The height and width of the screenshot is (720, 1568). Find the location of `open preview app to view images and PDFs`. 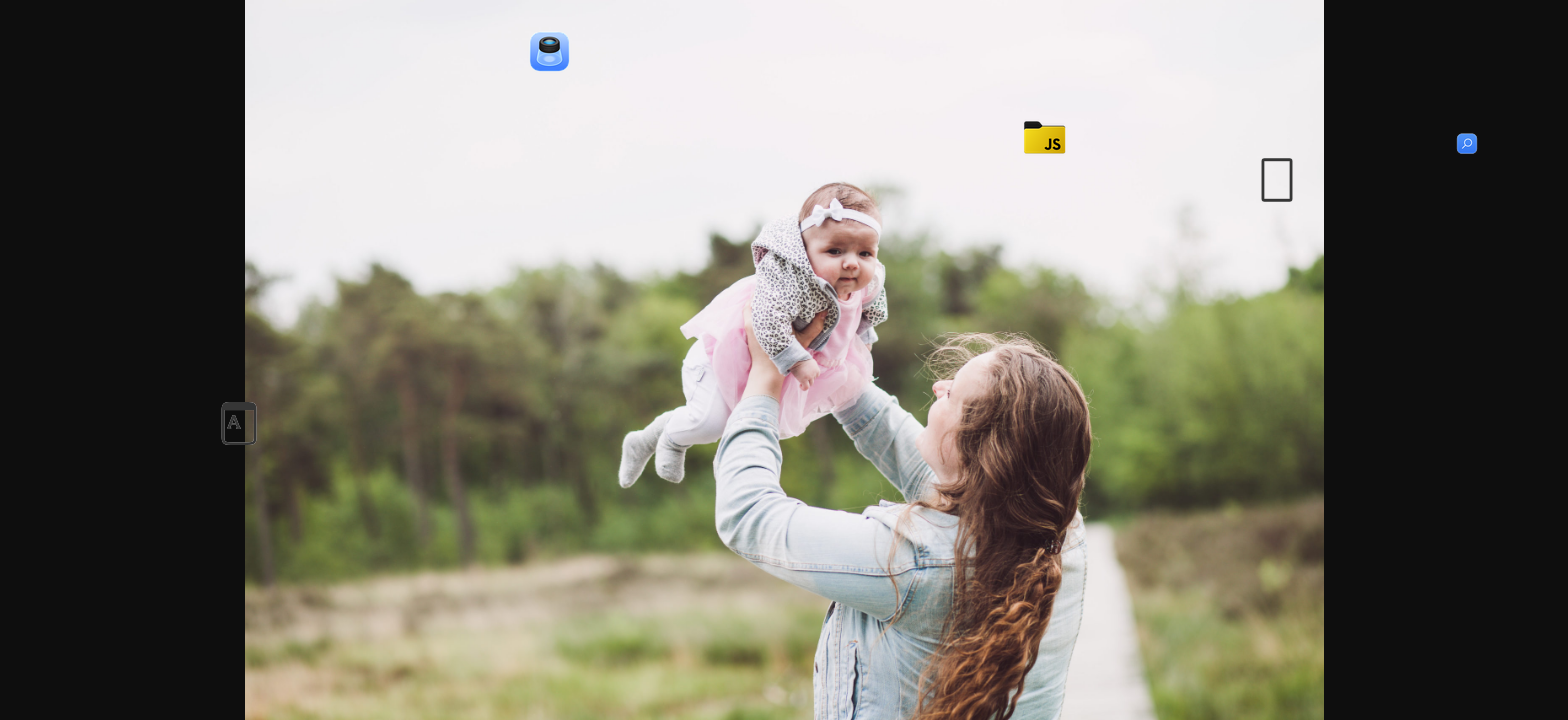

open preview app to view images and PDFs is located at coordinates (549, 51).